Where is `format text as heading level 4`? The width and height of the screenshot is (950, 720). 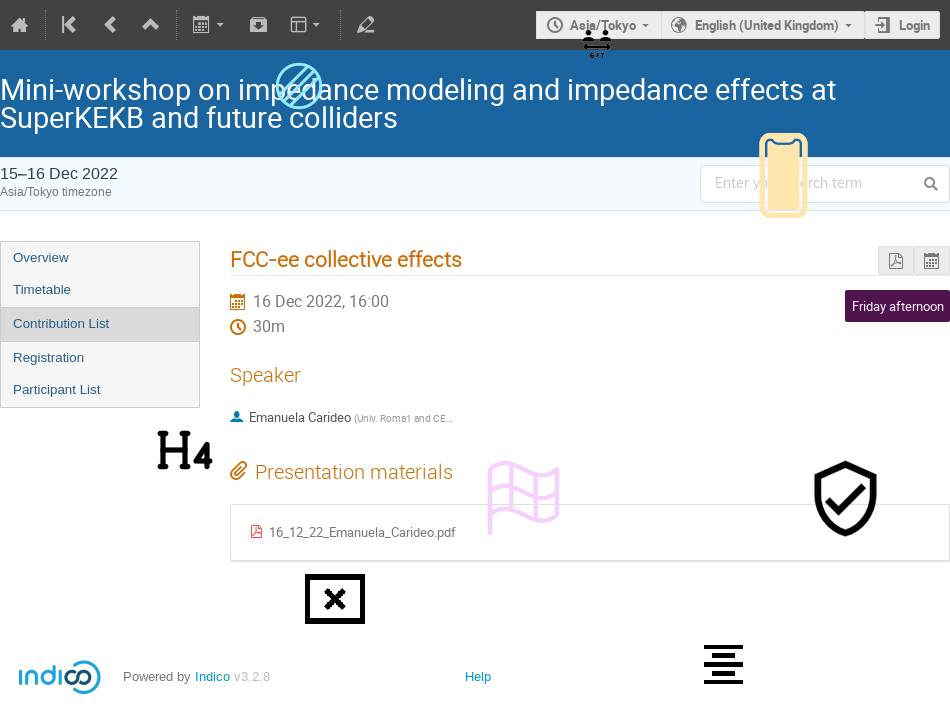 format text as heading level 4 is located at coordinates (185, 450).